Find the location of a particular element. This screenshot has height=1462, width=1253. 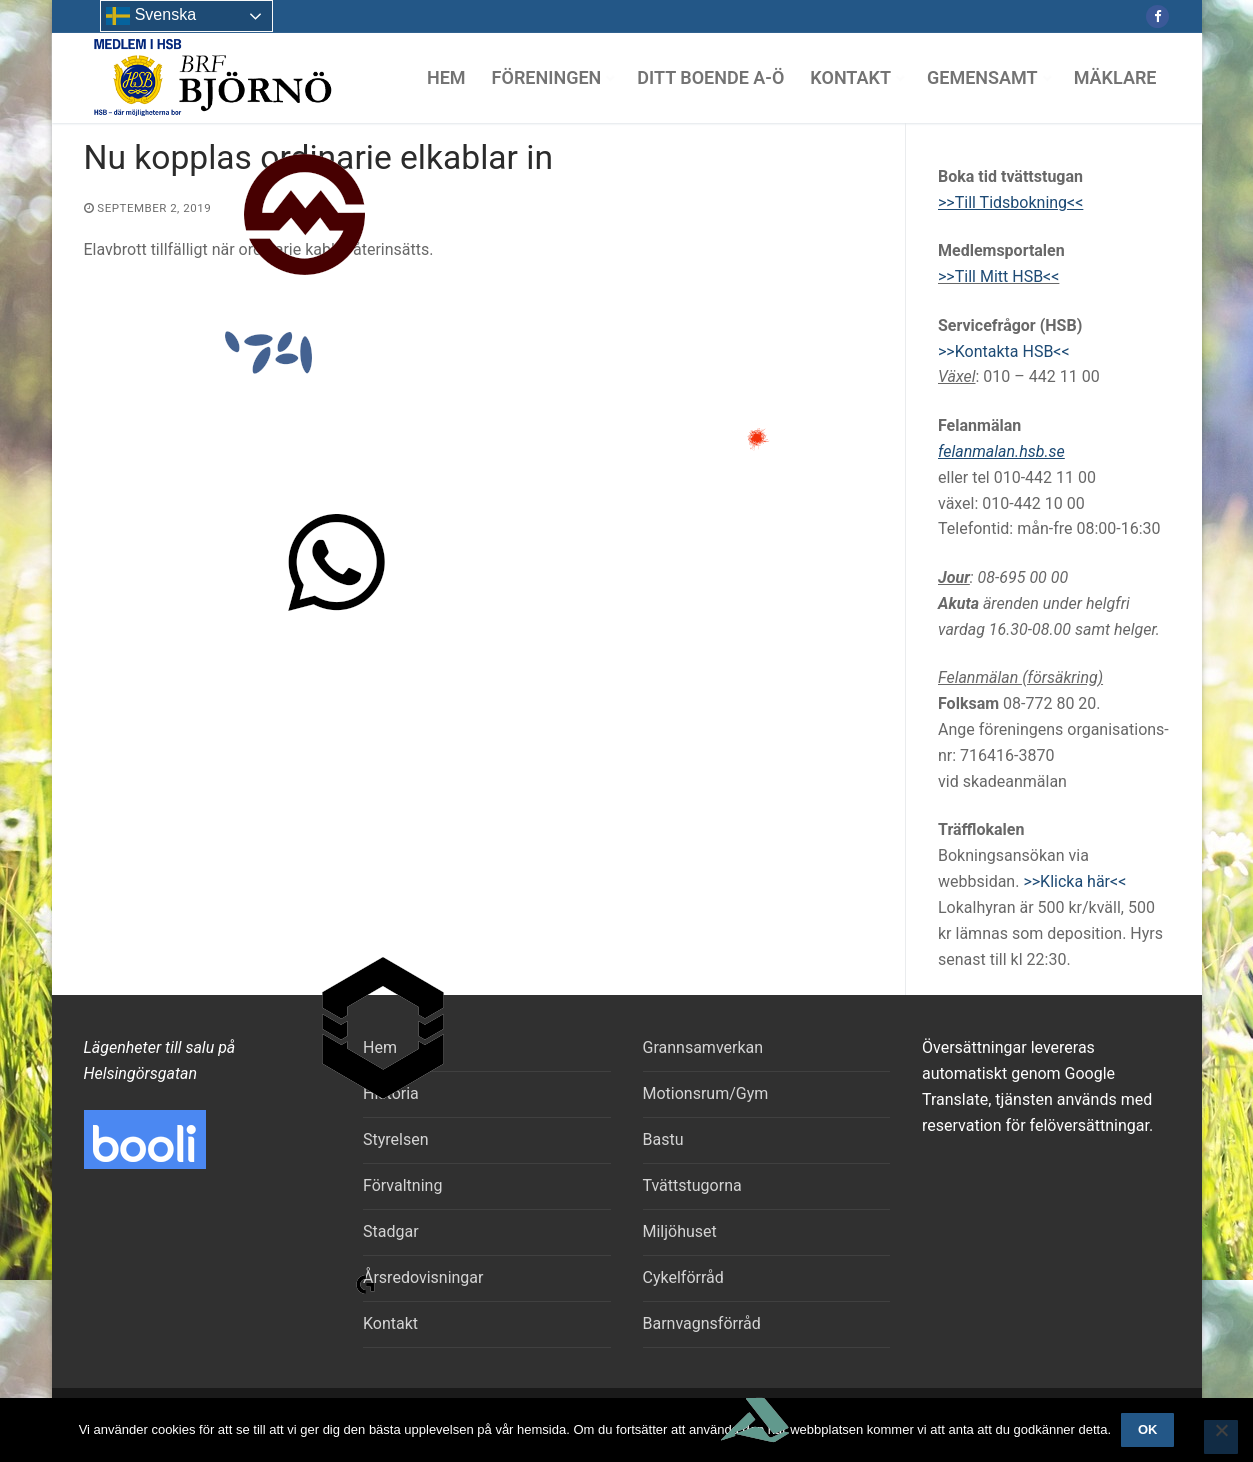

visit habr technology blog platform is located at coordinates (758, 439).